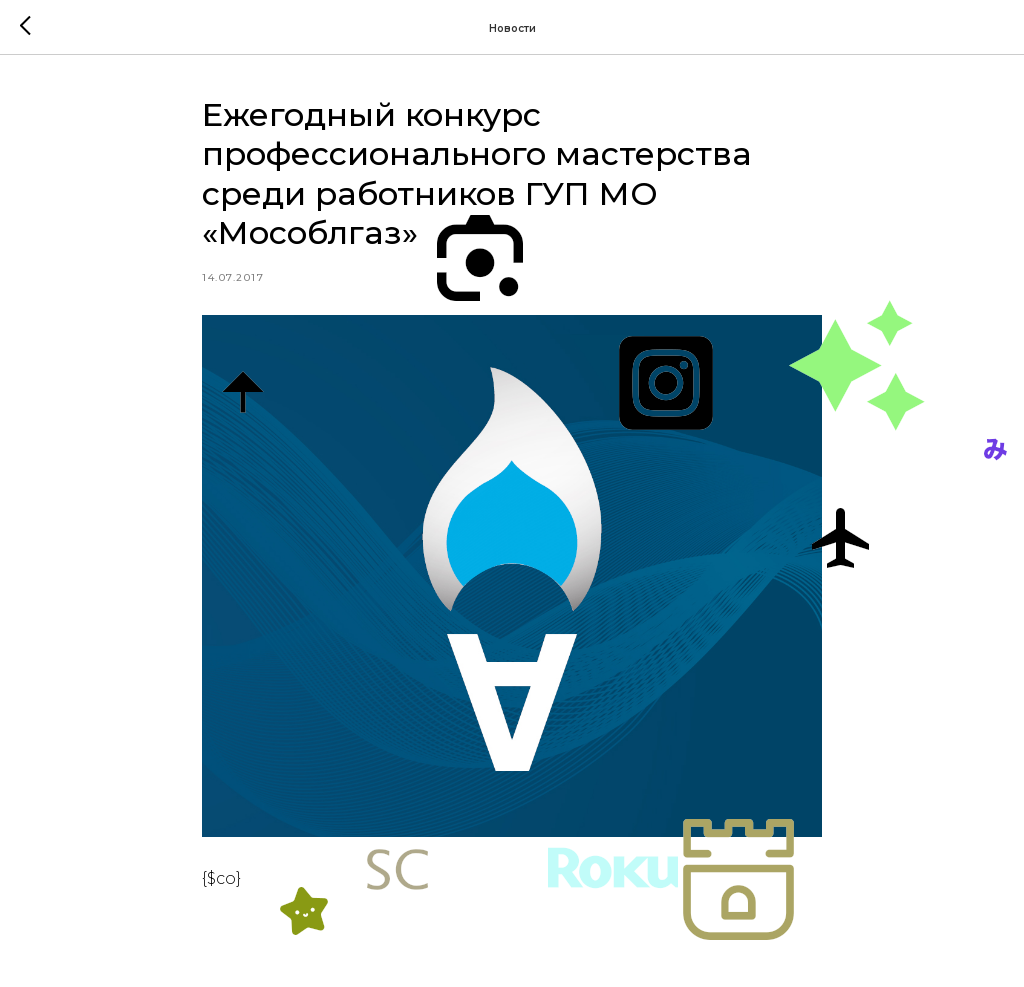 The height and width of the screenshot is (987, 1024). I want to click on gleam programming language logo, so click(304, 911).